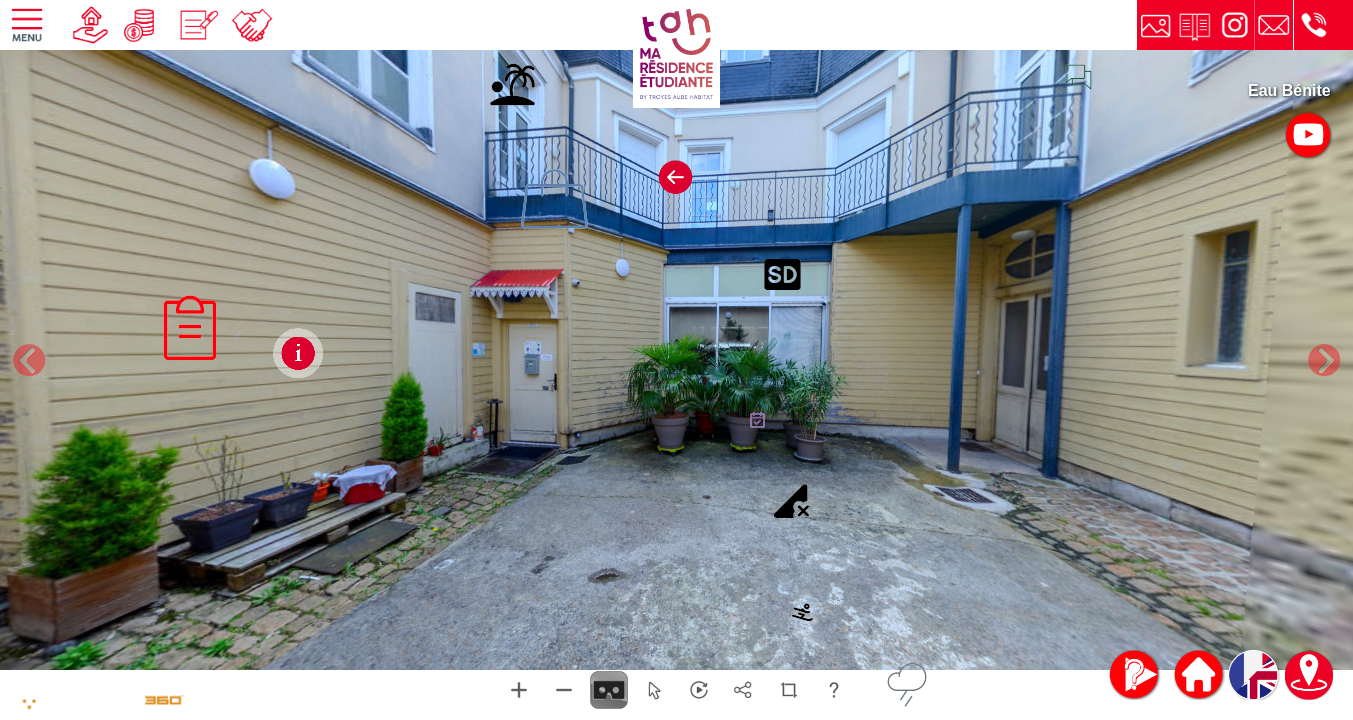 The height and width of the screenshot is (720, 1353). What do you see at coordinates (554, 202) in the screenshot?
I see `access shopping bag or cart` at bounding box center [554, 202].